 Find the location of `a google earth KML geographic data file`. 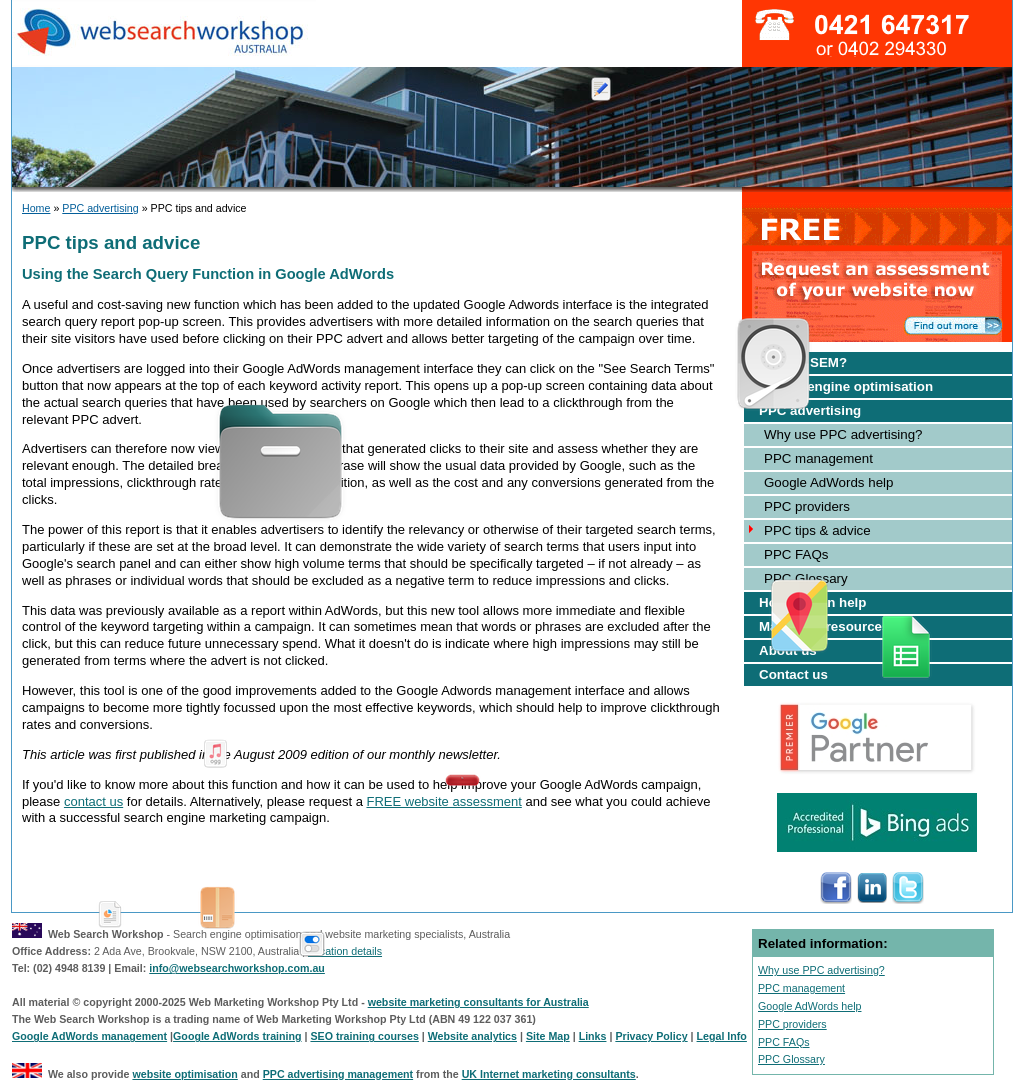

a google earth KML geographic data file is located at coordinates (799, 615).